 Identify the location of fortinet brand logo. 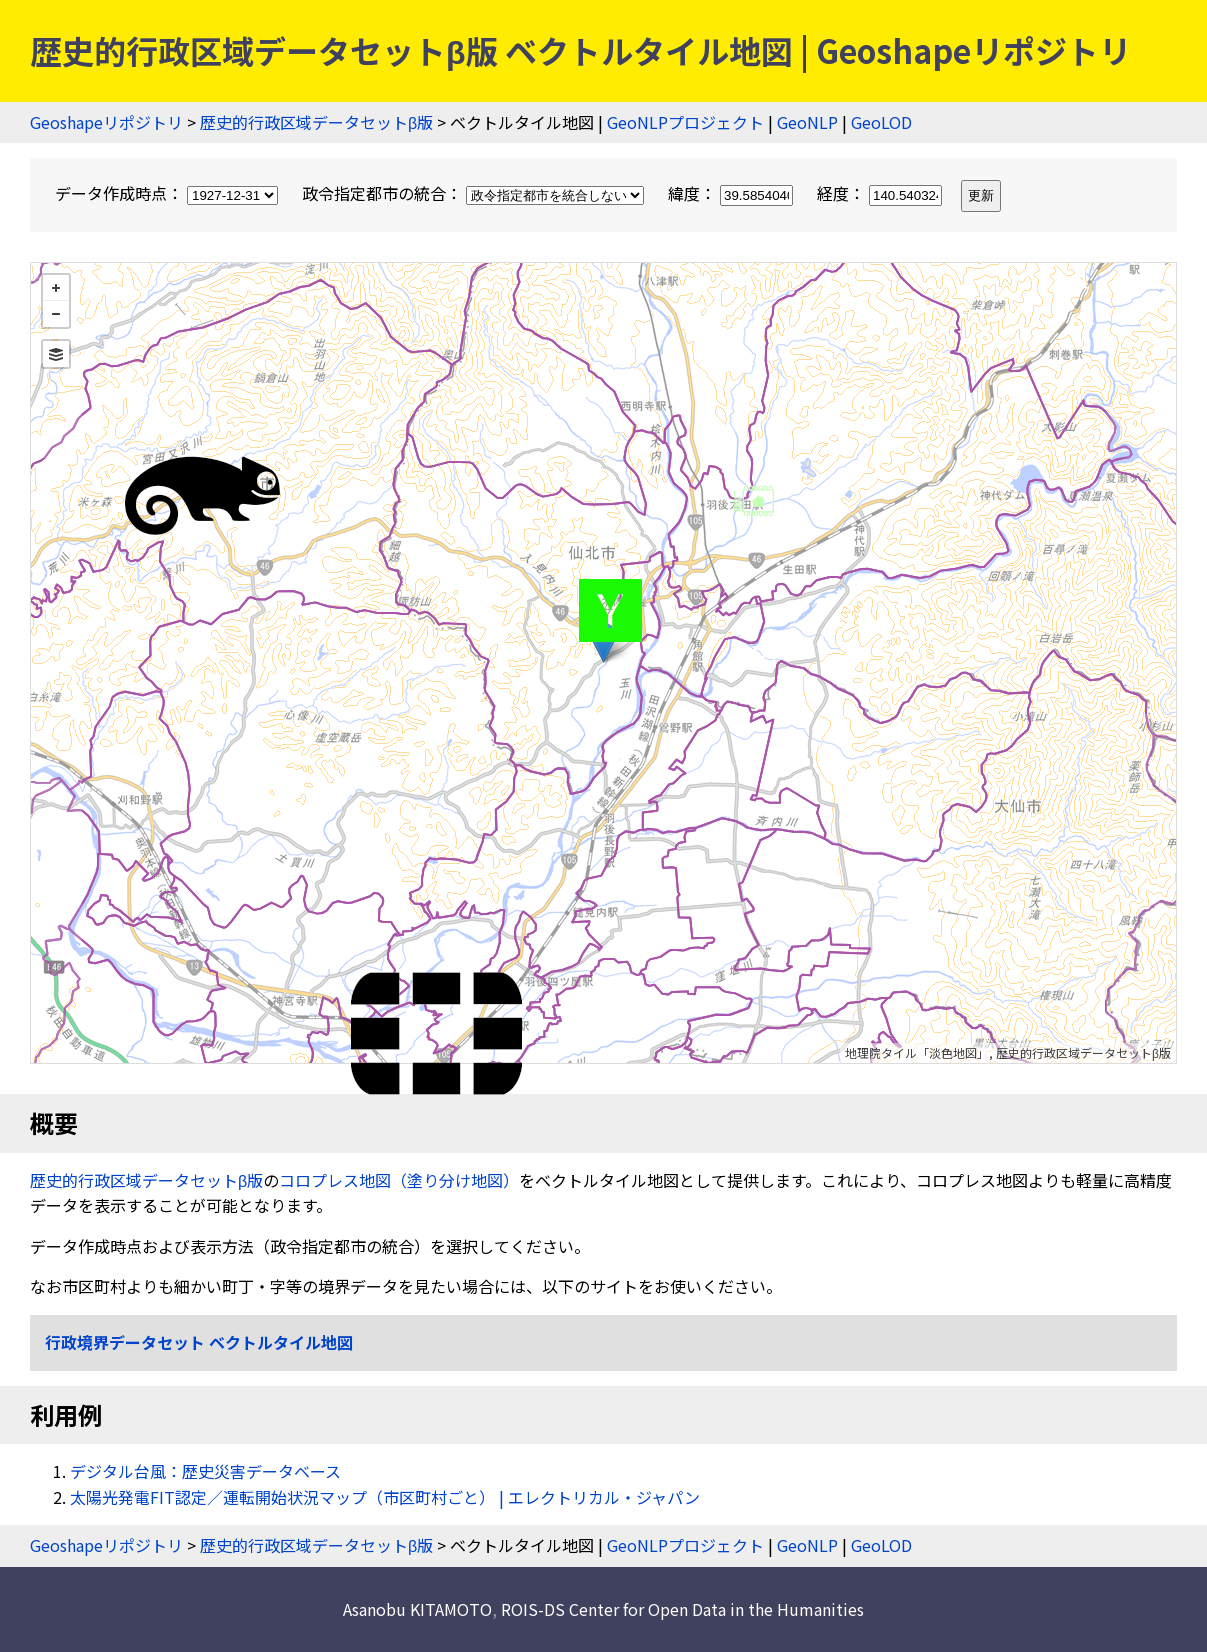
(436, 1033).